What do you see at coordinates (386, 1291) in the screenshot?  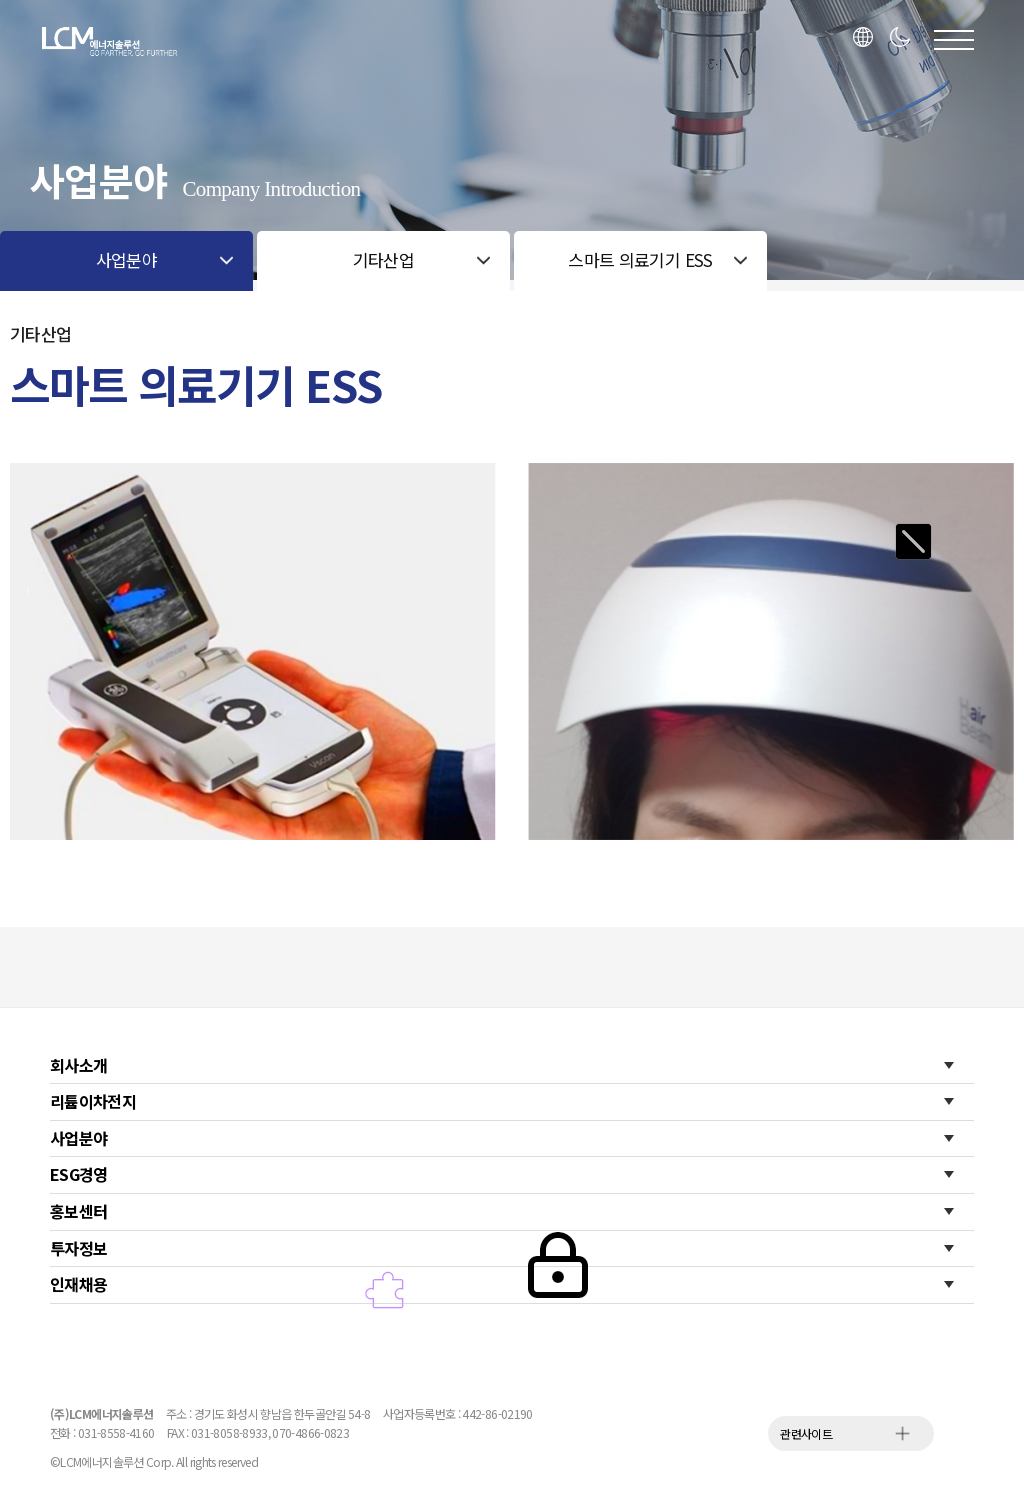 I see `access plugins or extensions` at bounding box center [386, 1291].